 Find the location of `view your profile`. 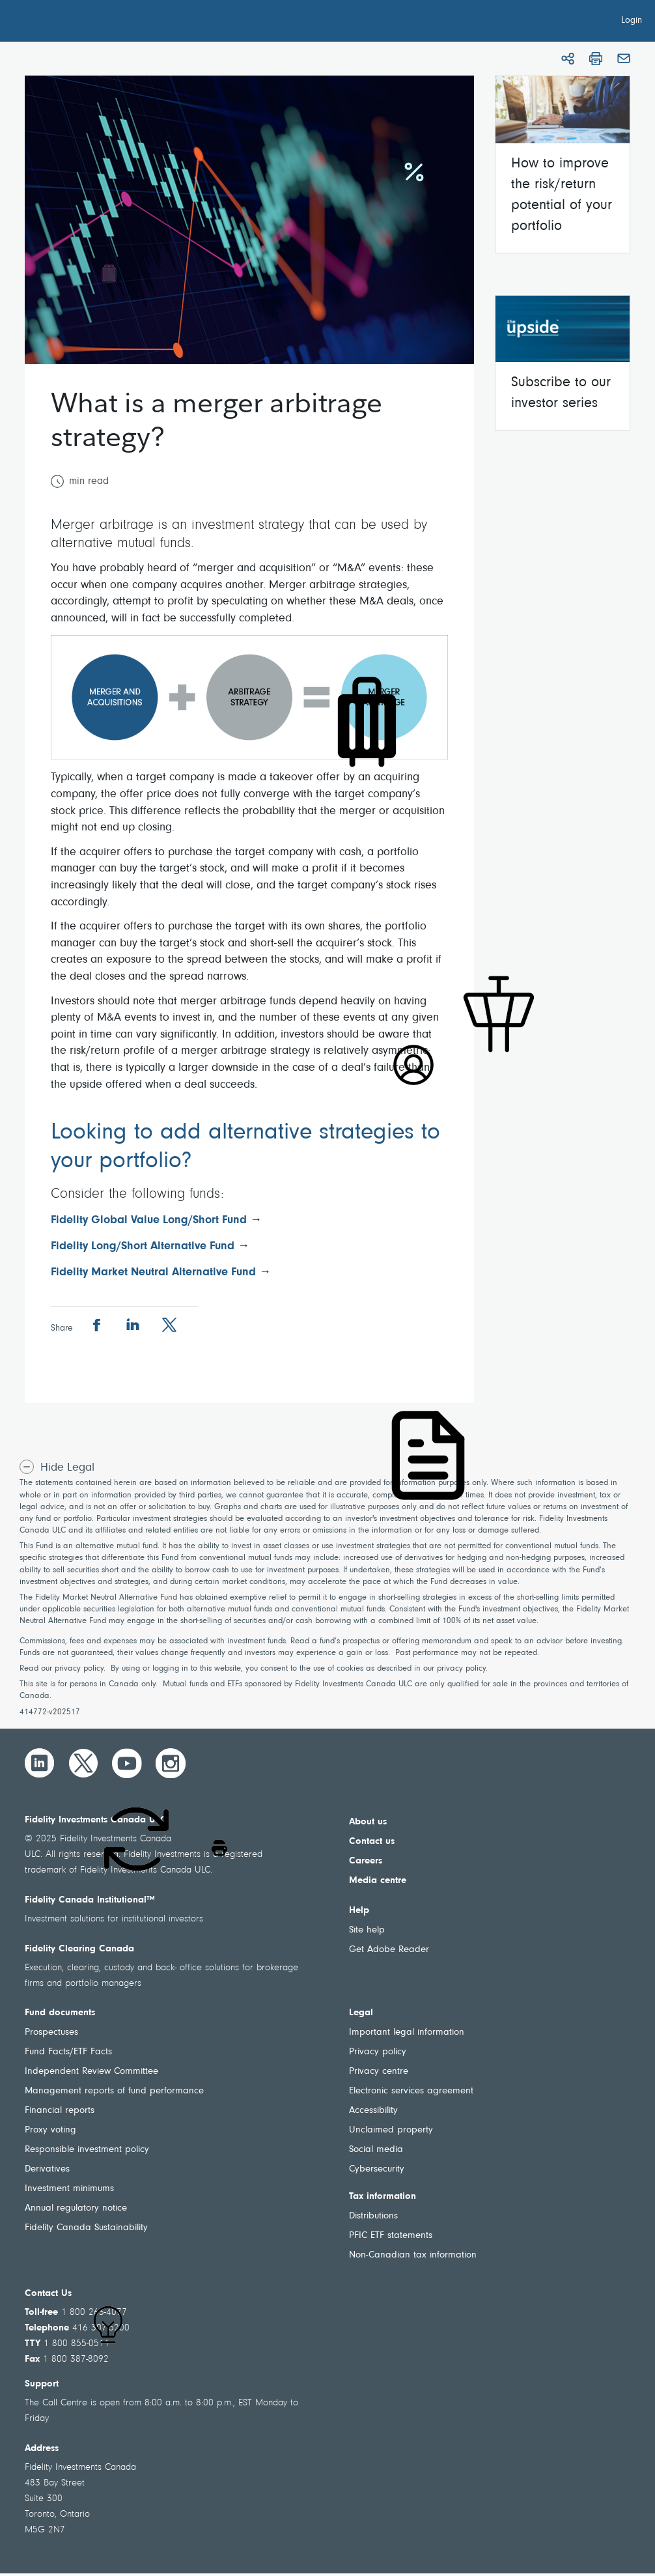

view your profile is located at coordinates (413, 1065).